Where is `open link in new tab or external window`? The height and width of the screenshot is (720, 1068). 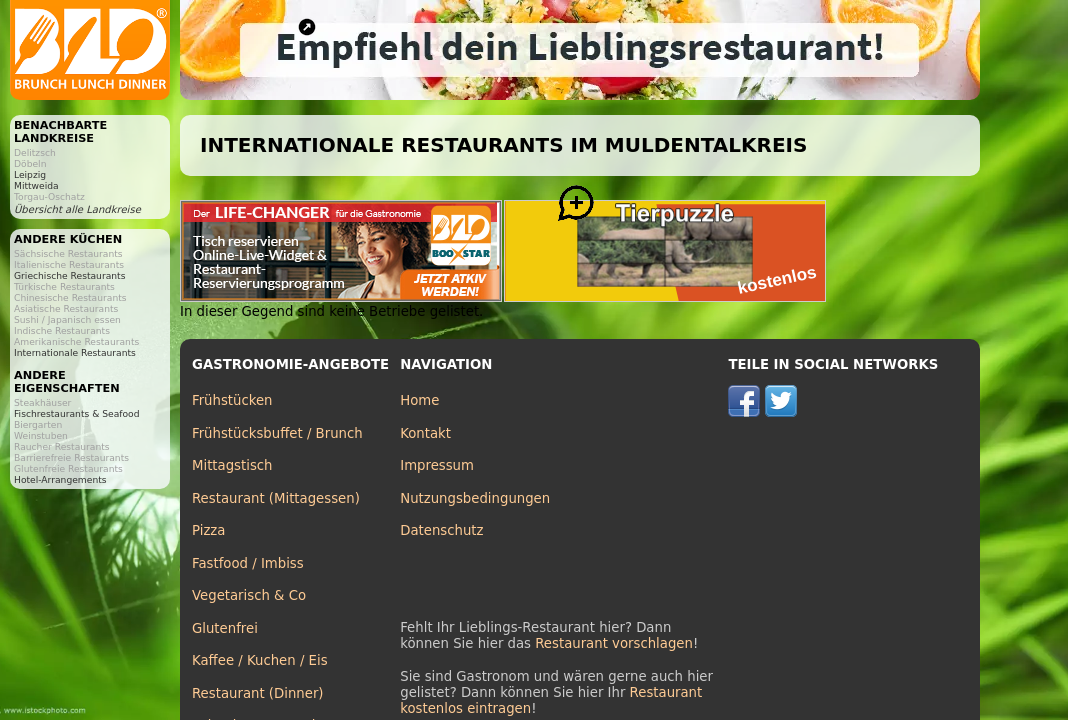 open link in new tab or external window is located at coordinates (307, 27).